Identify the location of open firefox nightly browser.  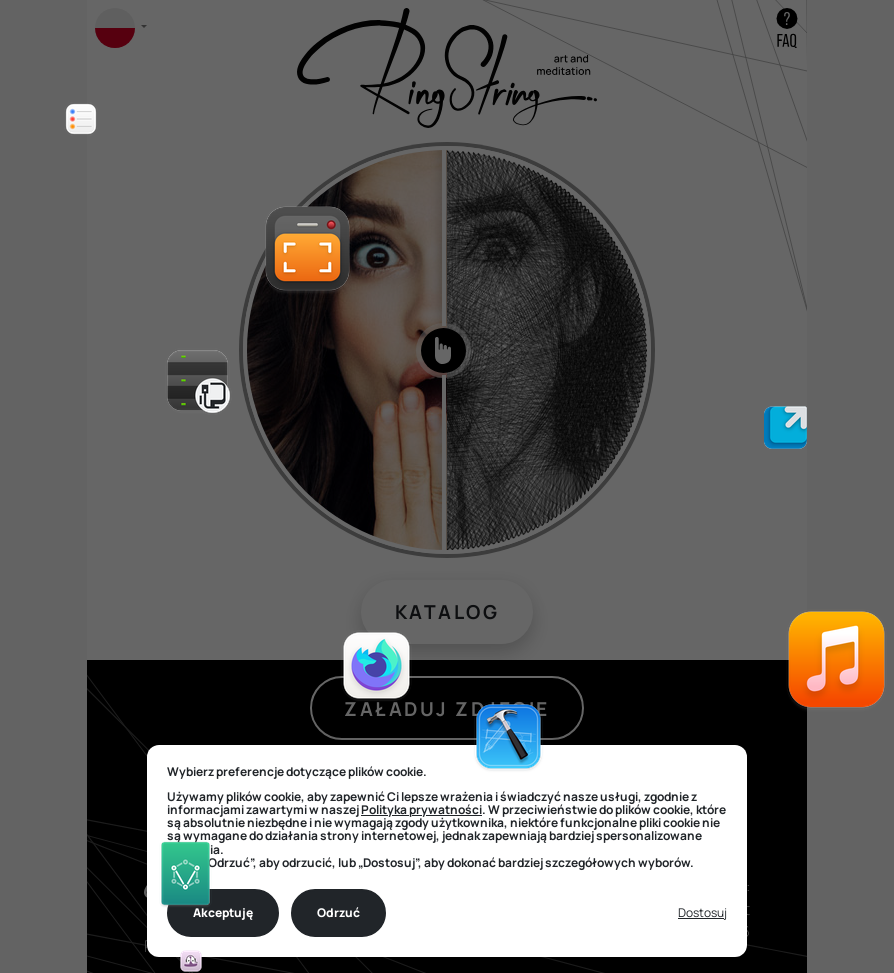
(376, 665).